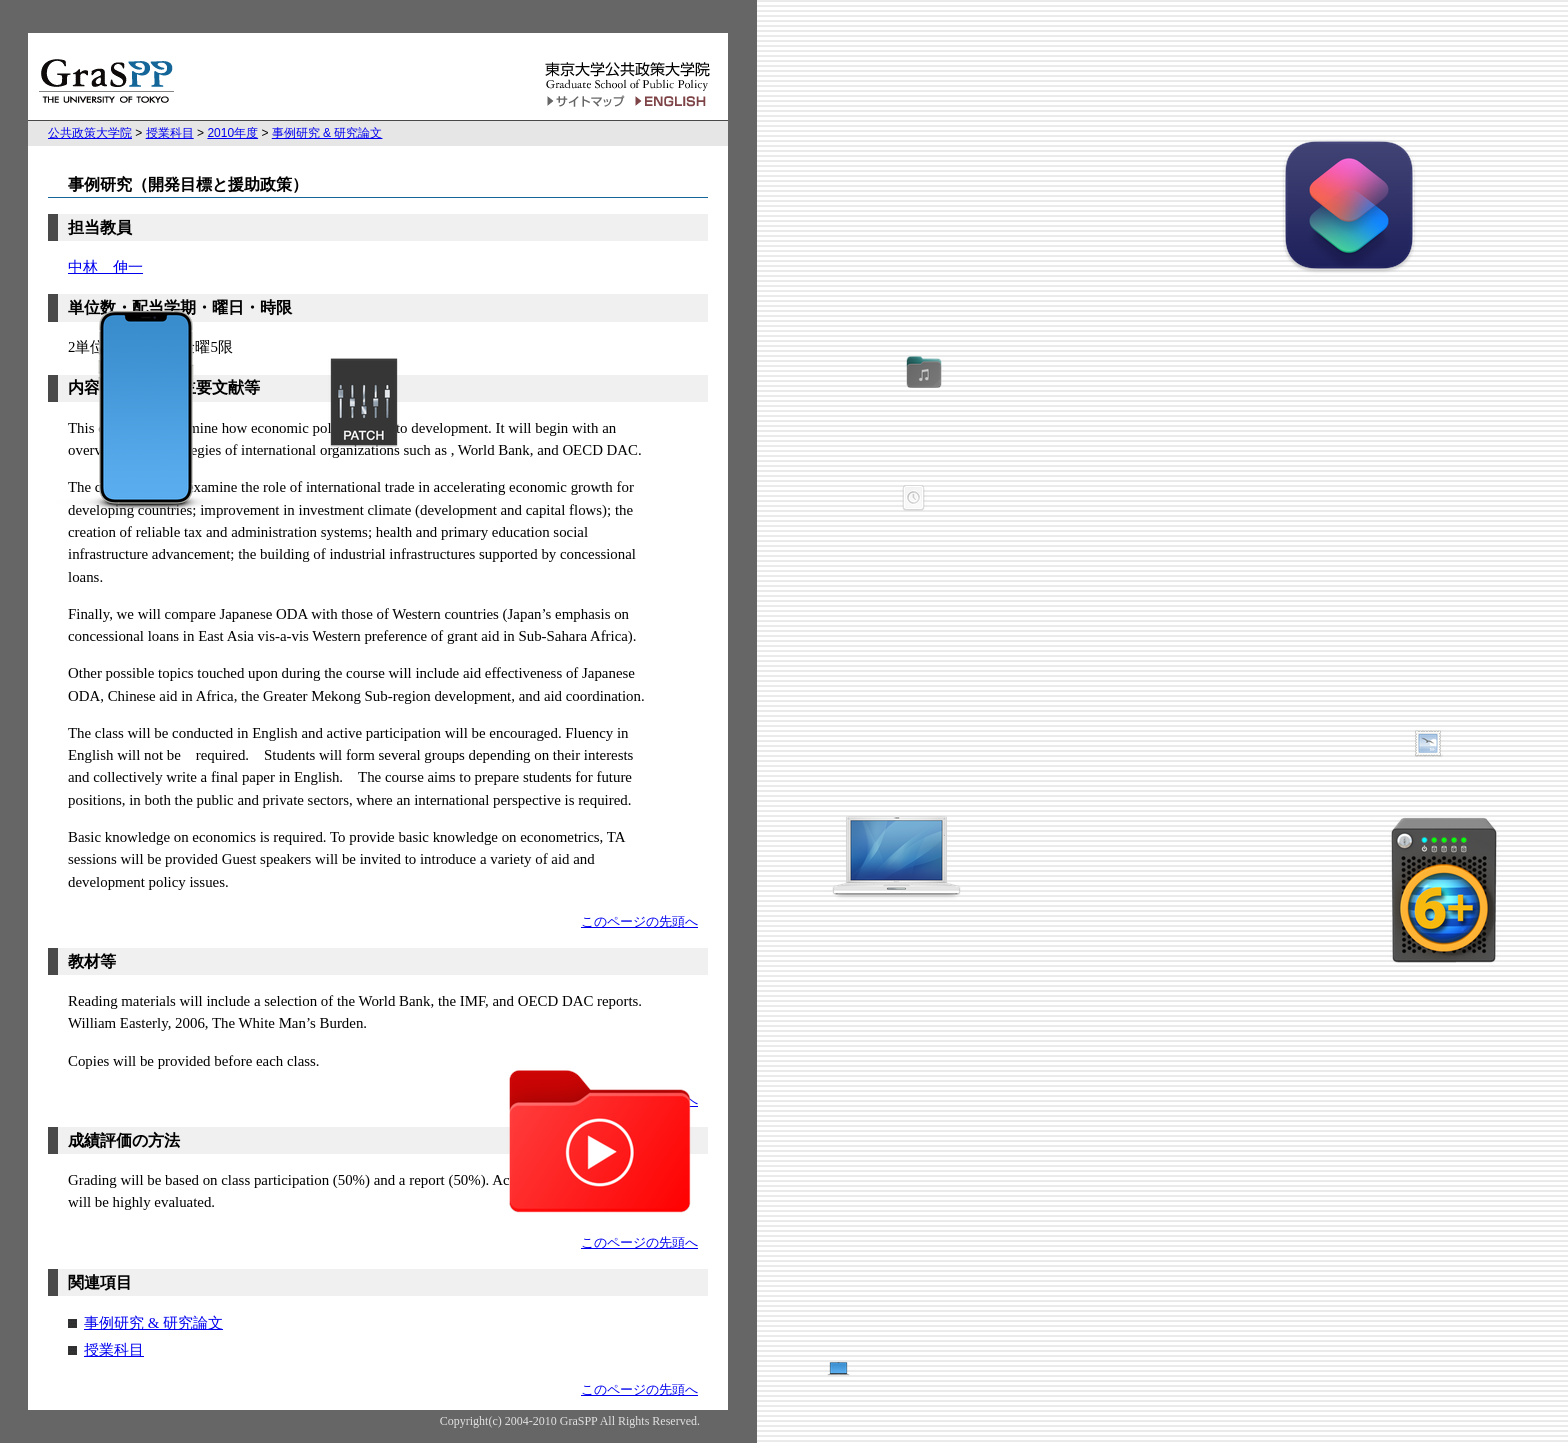 The width and height of the screenshot is (1568, 1443). Describe the element at coordinates (924, 372) in the screenshot. I see `open your music folder` at that location.